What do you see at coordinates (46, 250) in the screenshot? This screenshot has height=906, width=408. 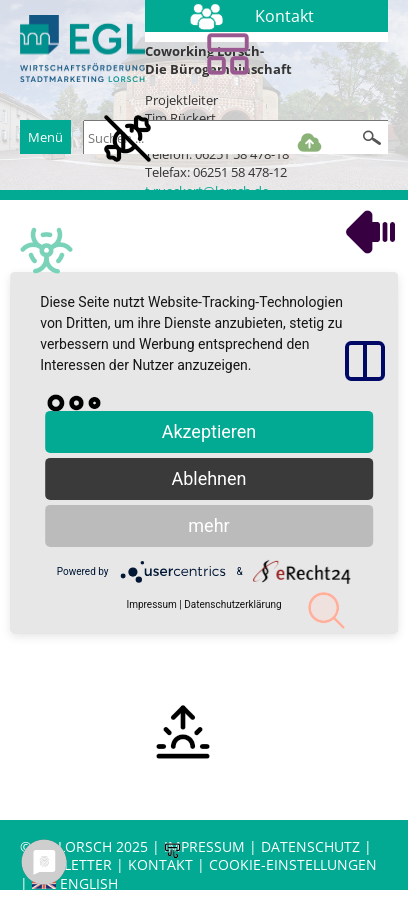 I see `indicates hazardous or dangerous content` at bounding box center [46, 250].